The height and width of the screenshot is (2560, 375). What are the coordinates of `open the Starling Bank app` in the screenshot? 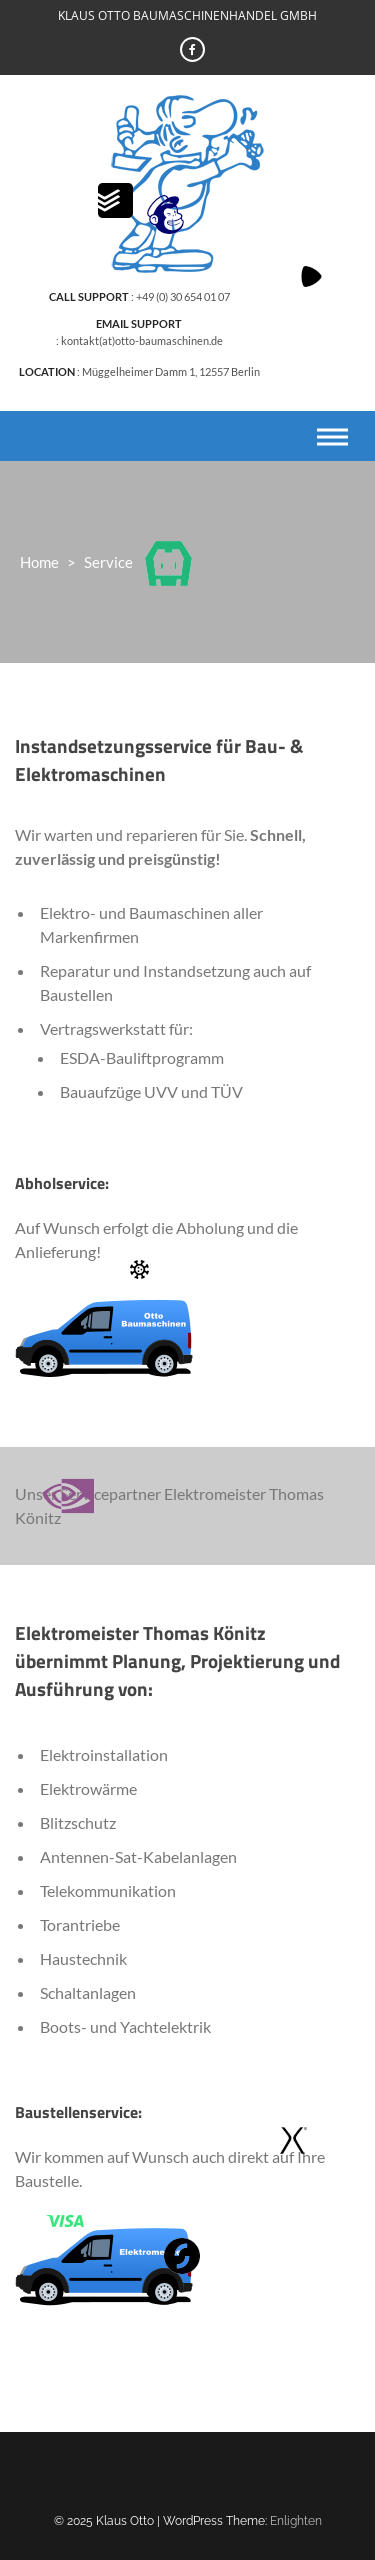 It's located at (182, 2256).